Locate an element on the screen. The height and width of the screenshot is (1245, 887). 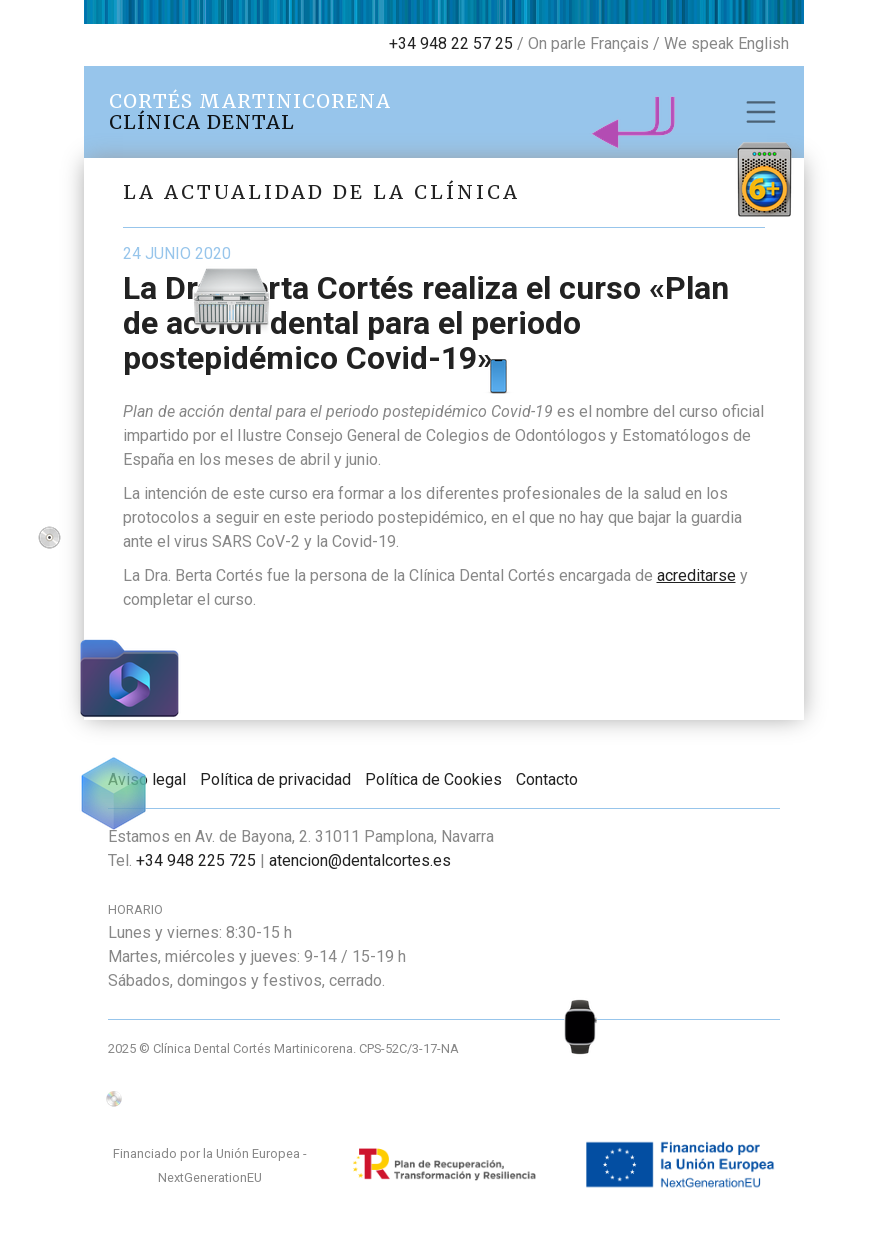
RAID 6+ storage configuration or array is located at coordinates (764, 179).